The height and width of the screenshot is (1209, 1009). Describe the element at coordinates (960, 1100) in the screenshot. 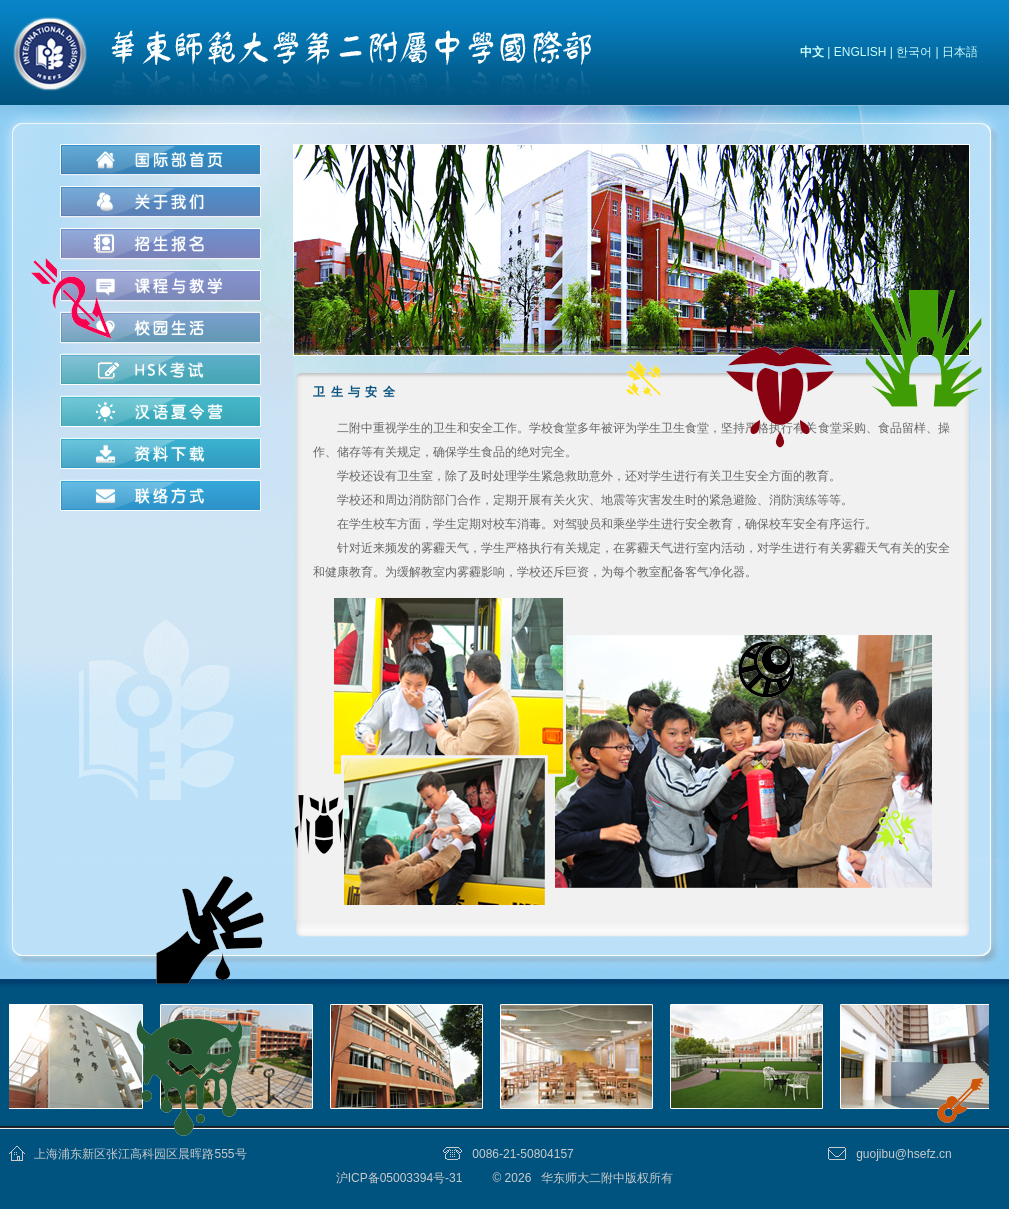

I see `access music or audio settings` at that location.